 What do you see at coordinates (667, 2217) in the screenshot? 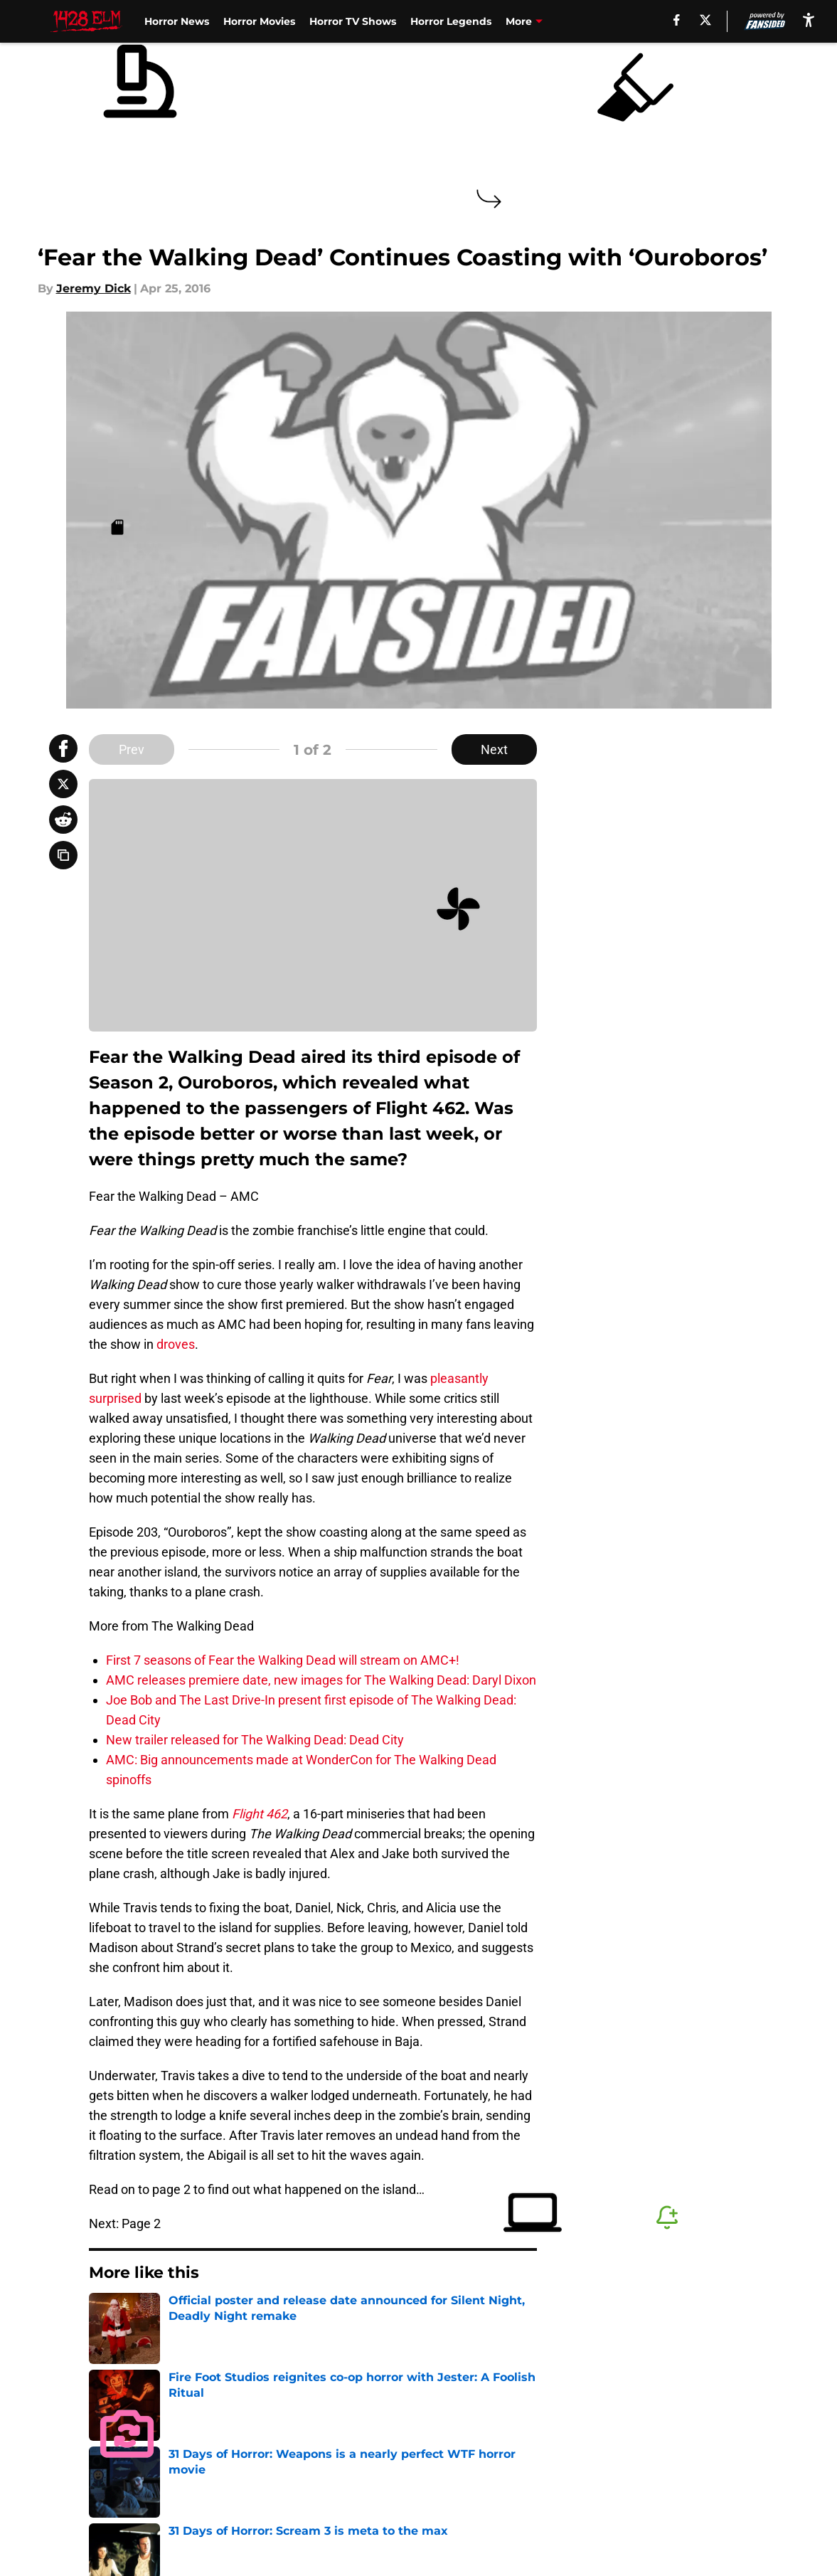
I see `add a new notification or alert` at bounding box center [667, 2217].